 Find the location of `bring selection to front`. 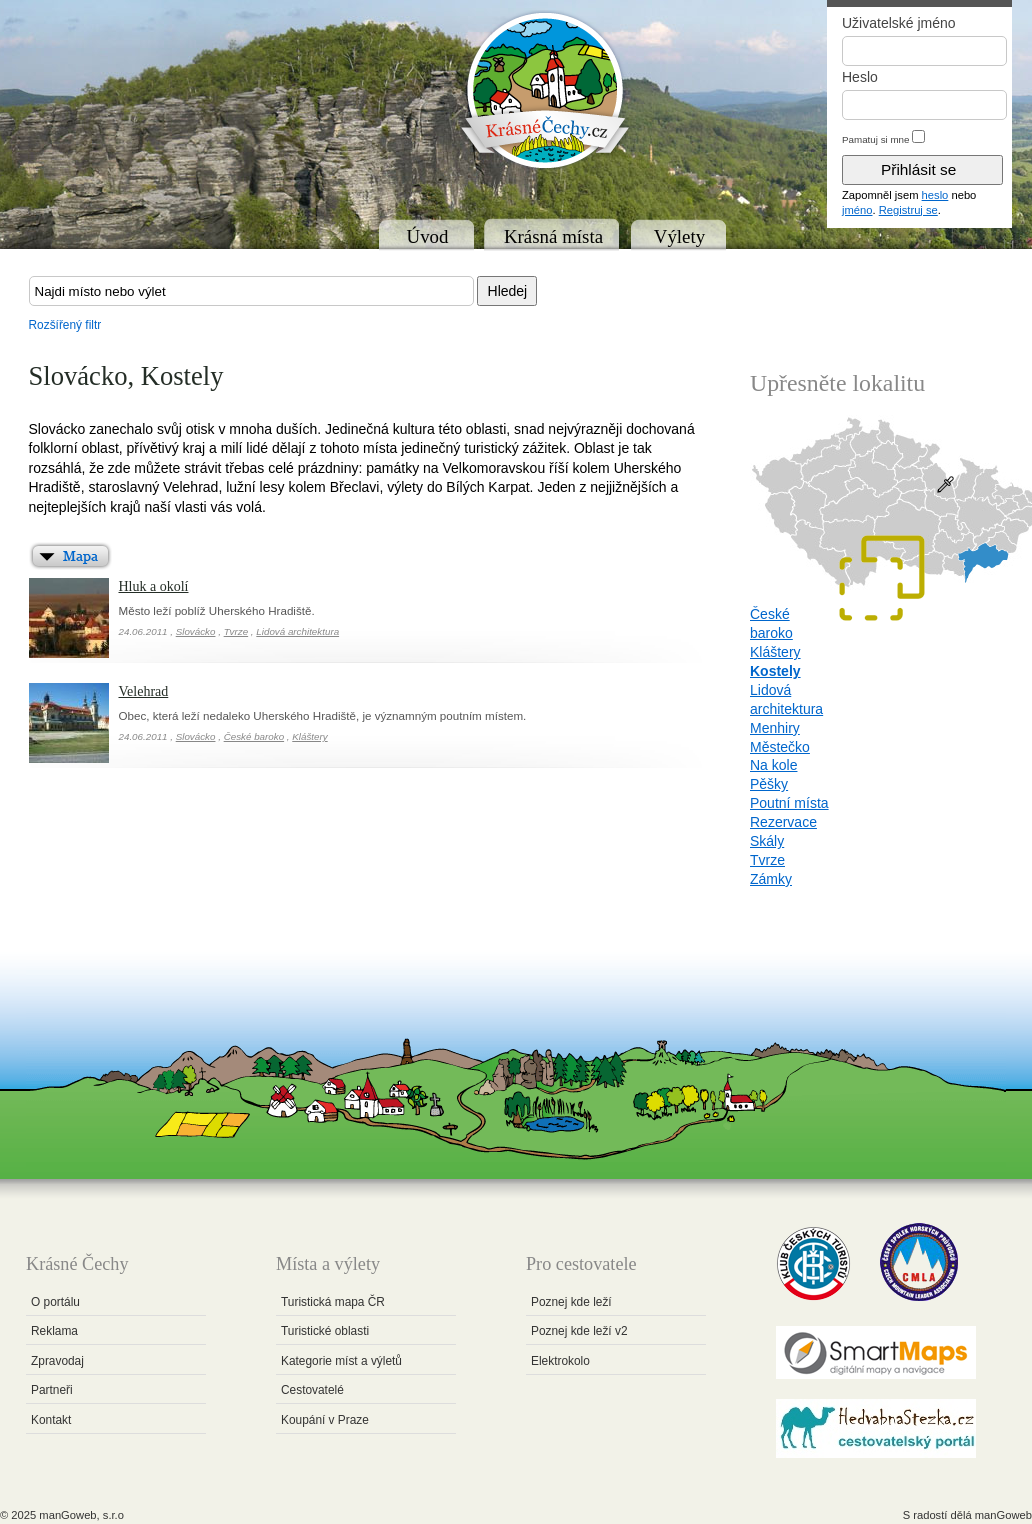

bring selection to front is located at coordinates (882, 578).